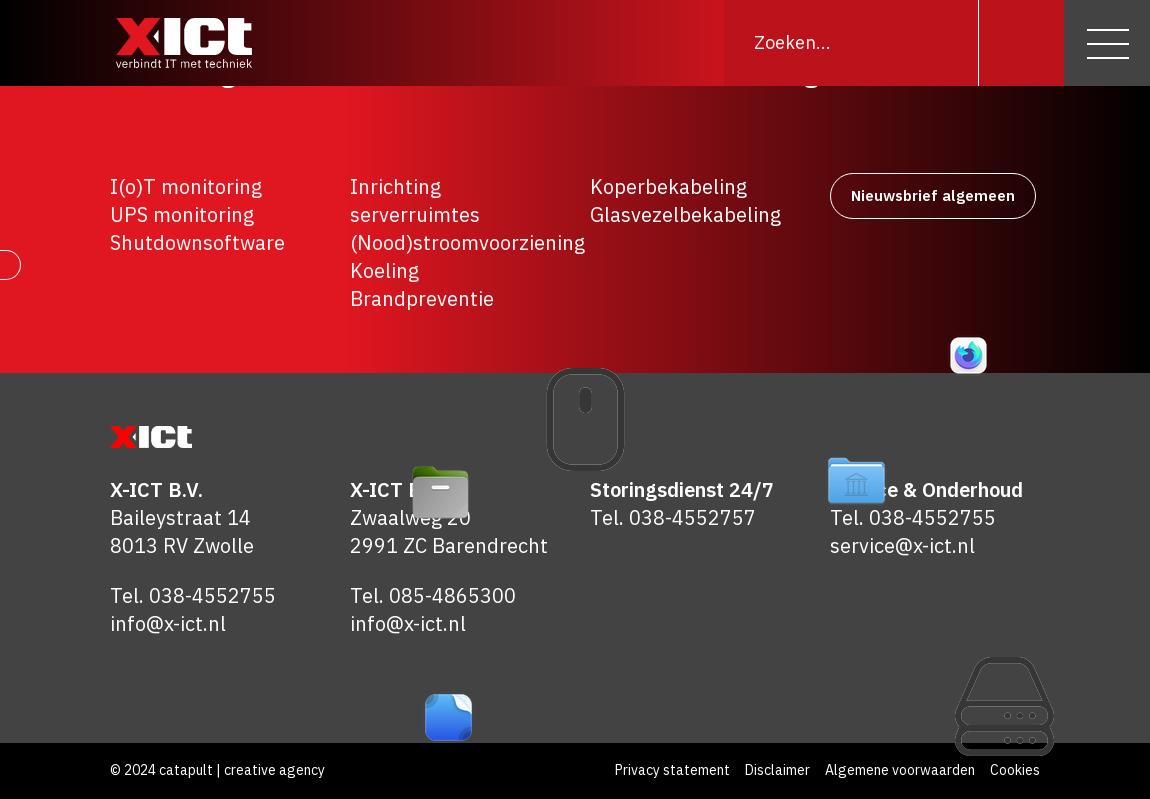 The width and height of the screenshot is (1150, 799). What do you see at coordinates (968, 355) in the screenshot?
I see `open firefox nightly browser` at bounding box center [968, 355].